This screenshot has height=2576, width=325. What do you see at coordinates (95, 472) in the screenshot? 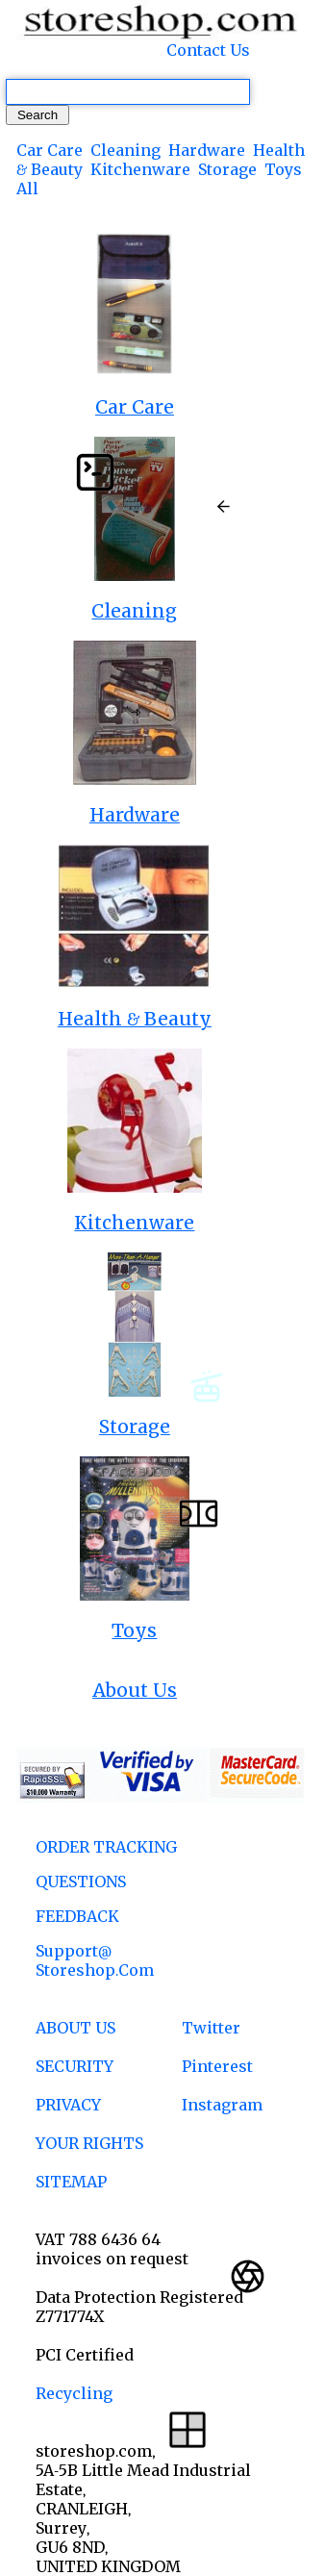
I see `open terminal or command line interface` at bounding box center [95, 472].